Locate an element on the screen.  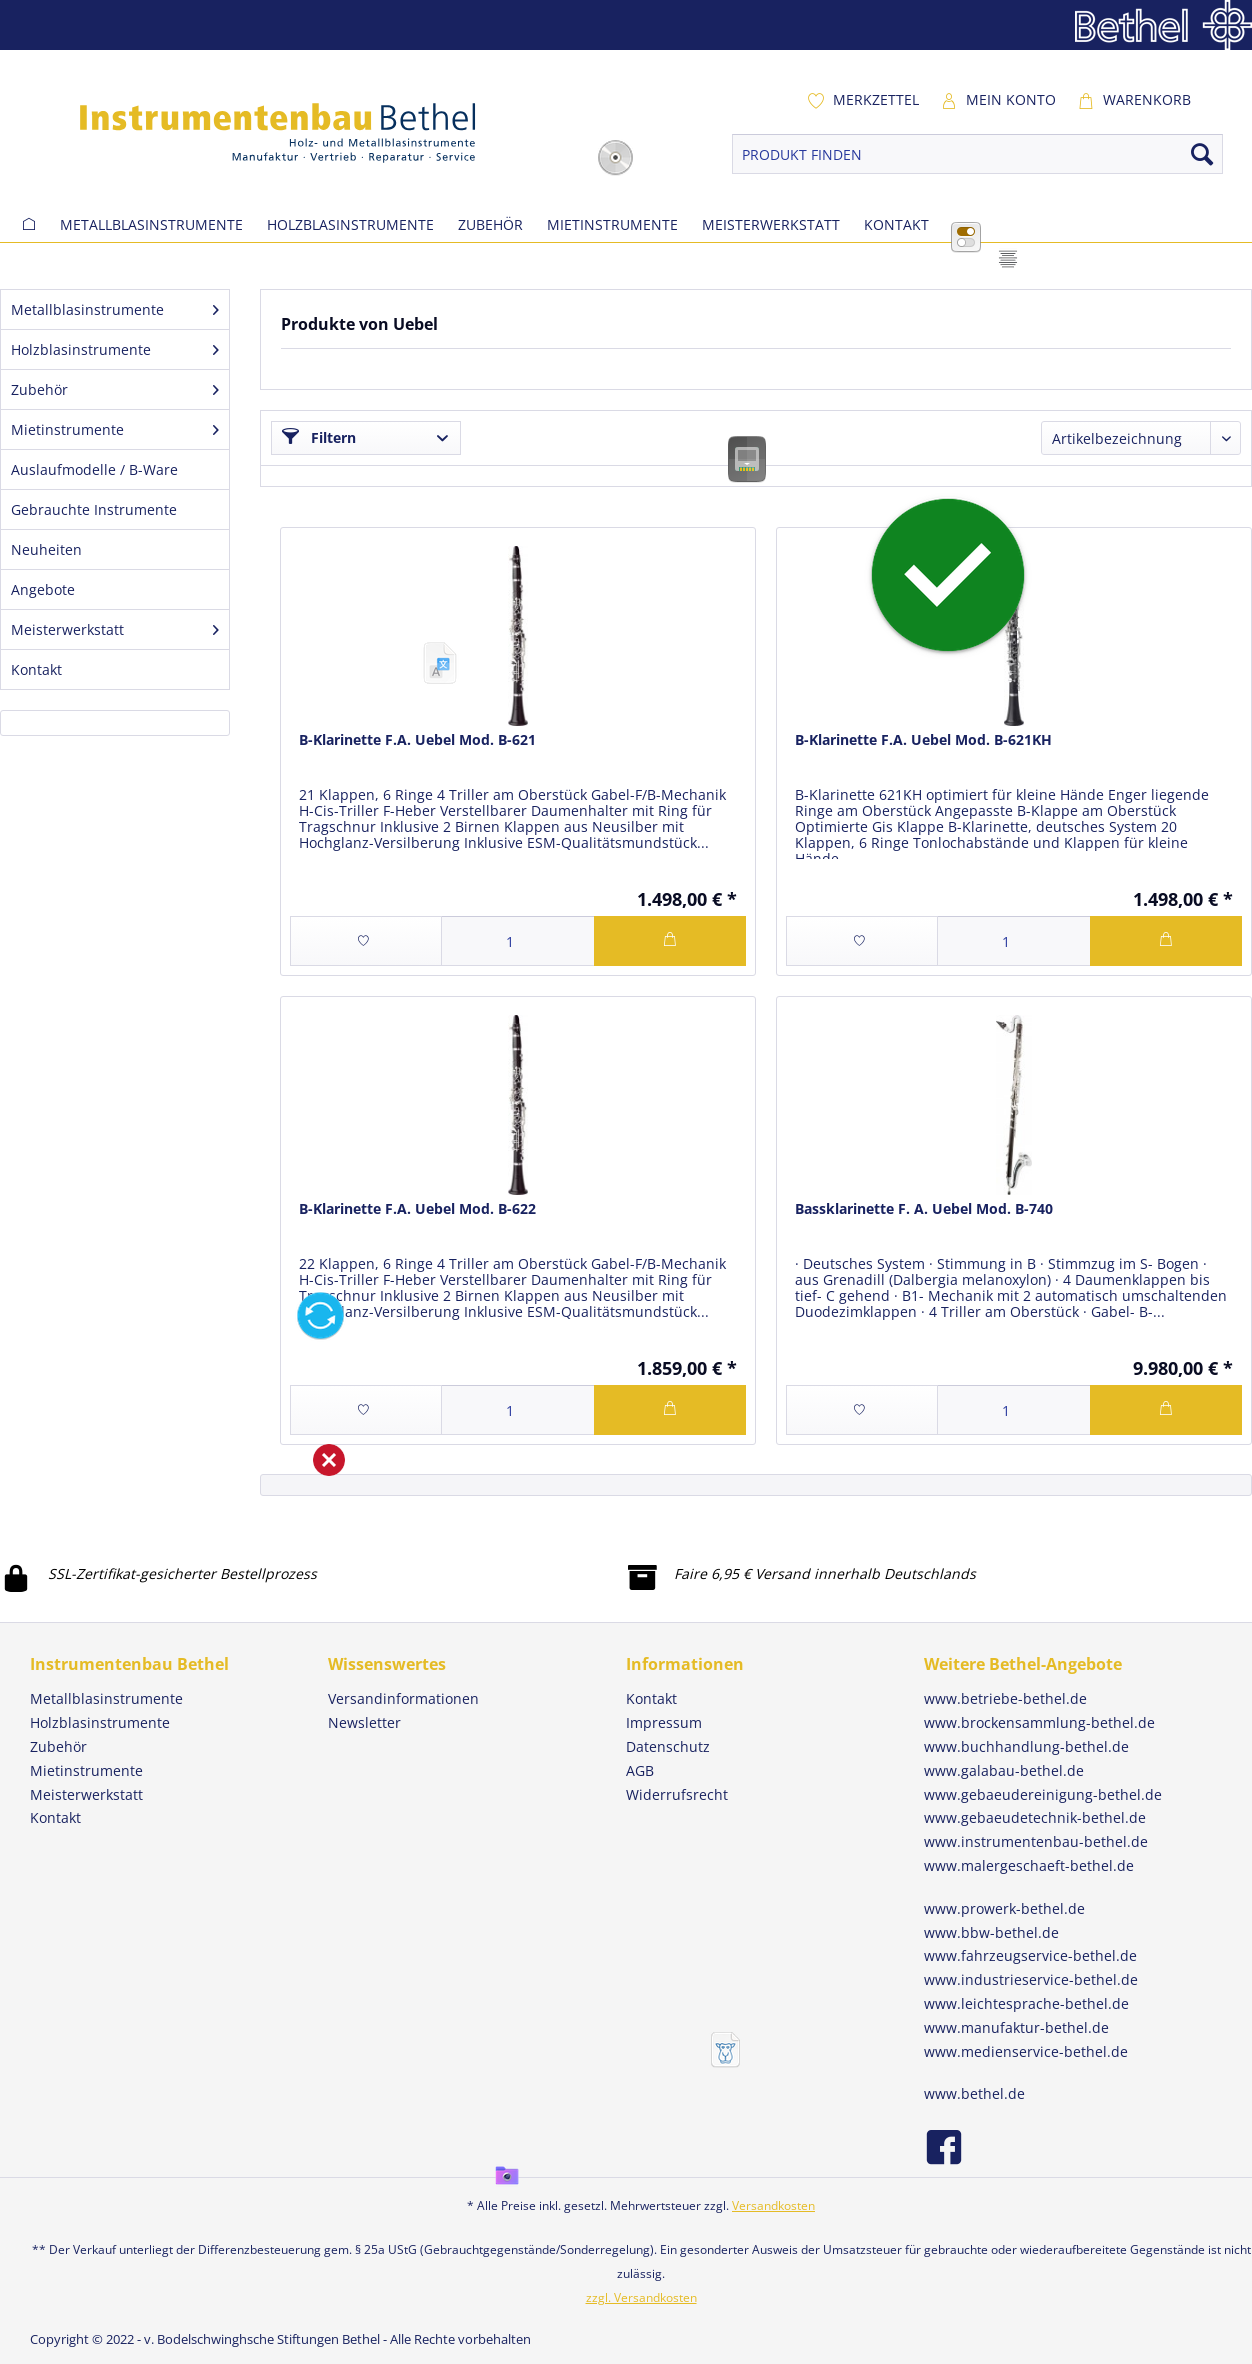
game boy advance ROM file is located at coordinates (747, 459).